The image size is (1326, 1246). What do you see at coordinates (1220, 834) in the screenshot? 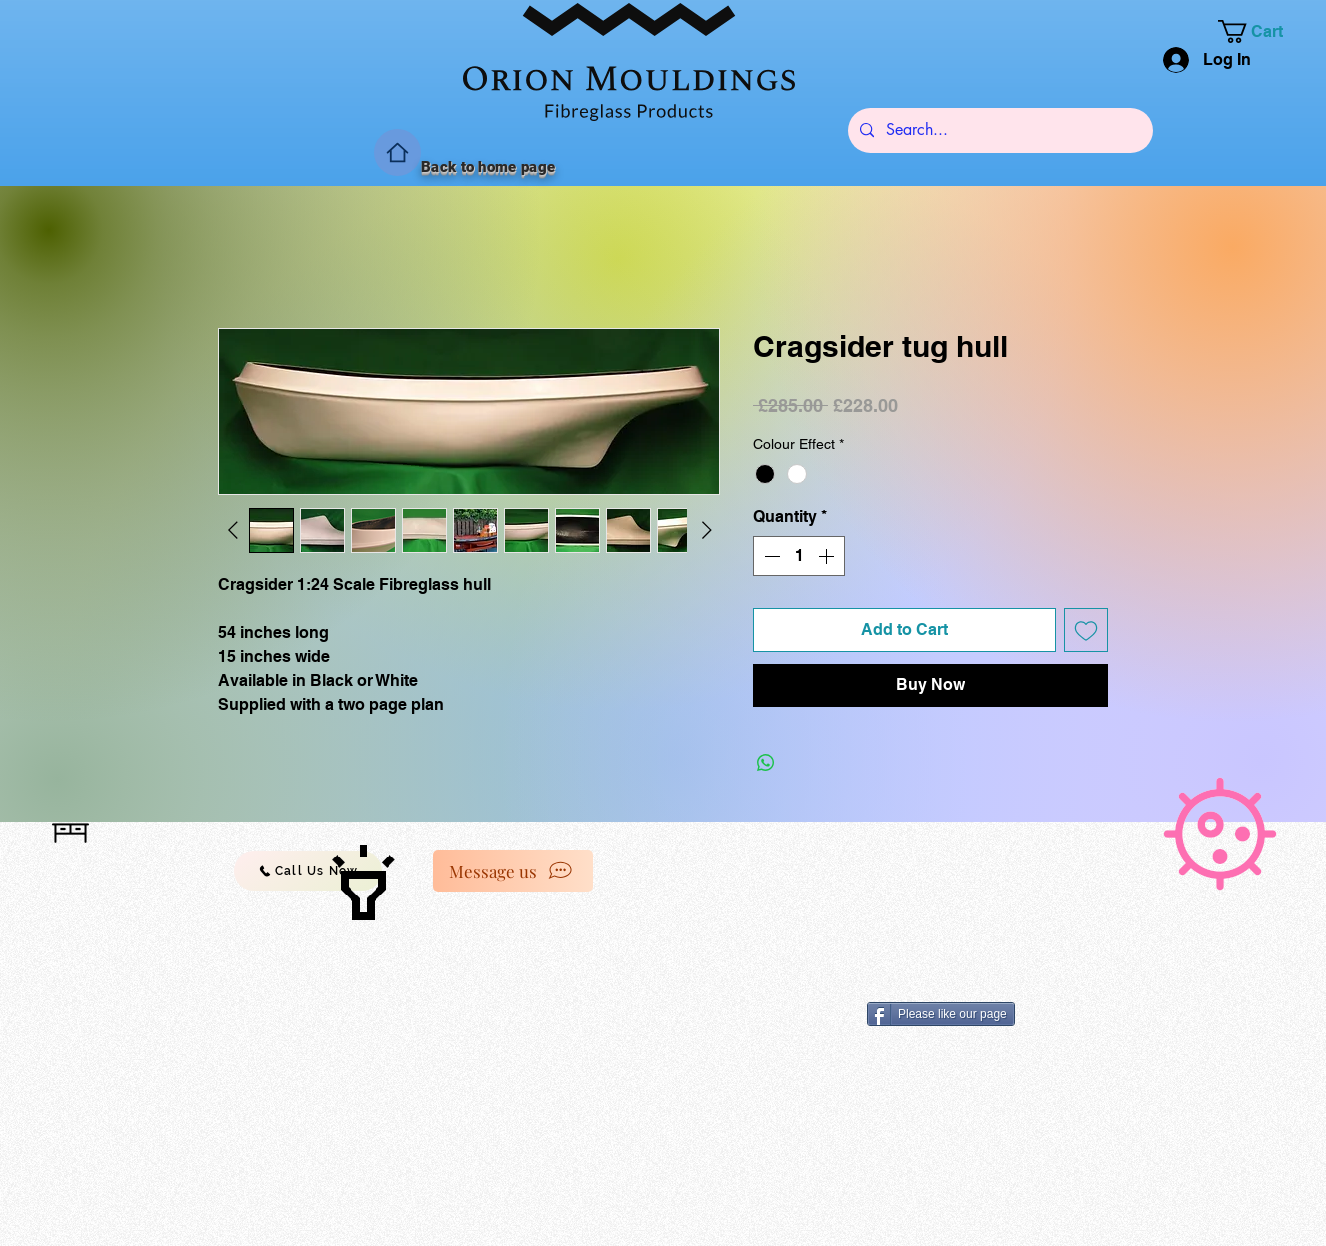
I see `indicates virus or malware detected` at bounding box center [1220, 834].